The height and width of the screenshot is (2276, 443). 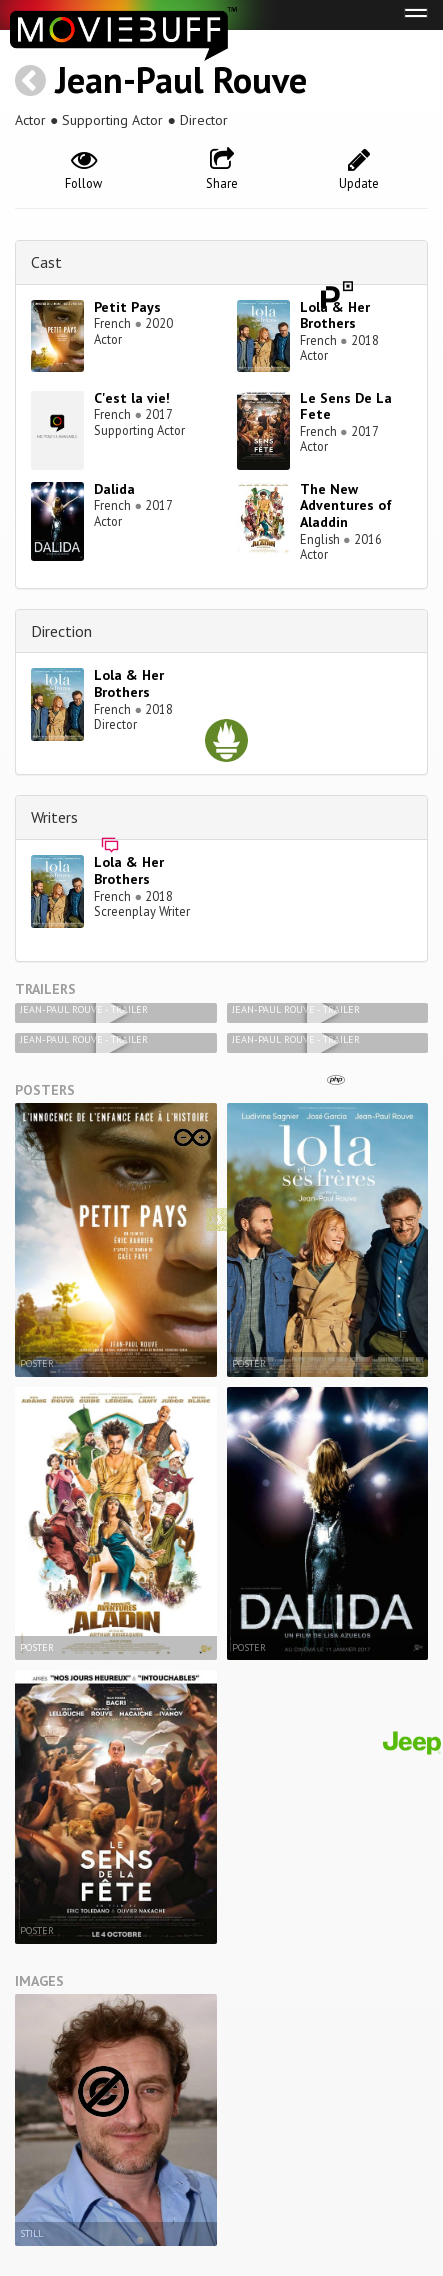 I want to click on start a group discussion or conversation, so click(x=110, y=845).